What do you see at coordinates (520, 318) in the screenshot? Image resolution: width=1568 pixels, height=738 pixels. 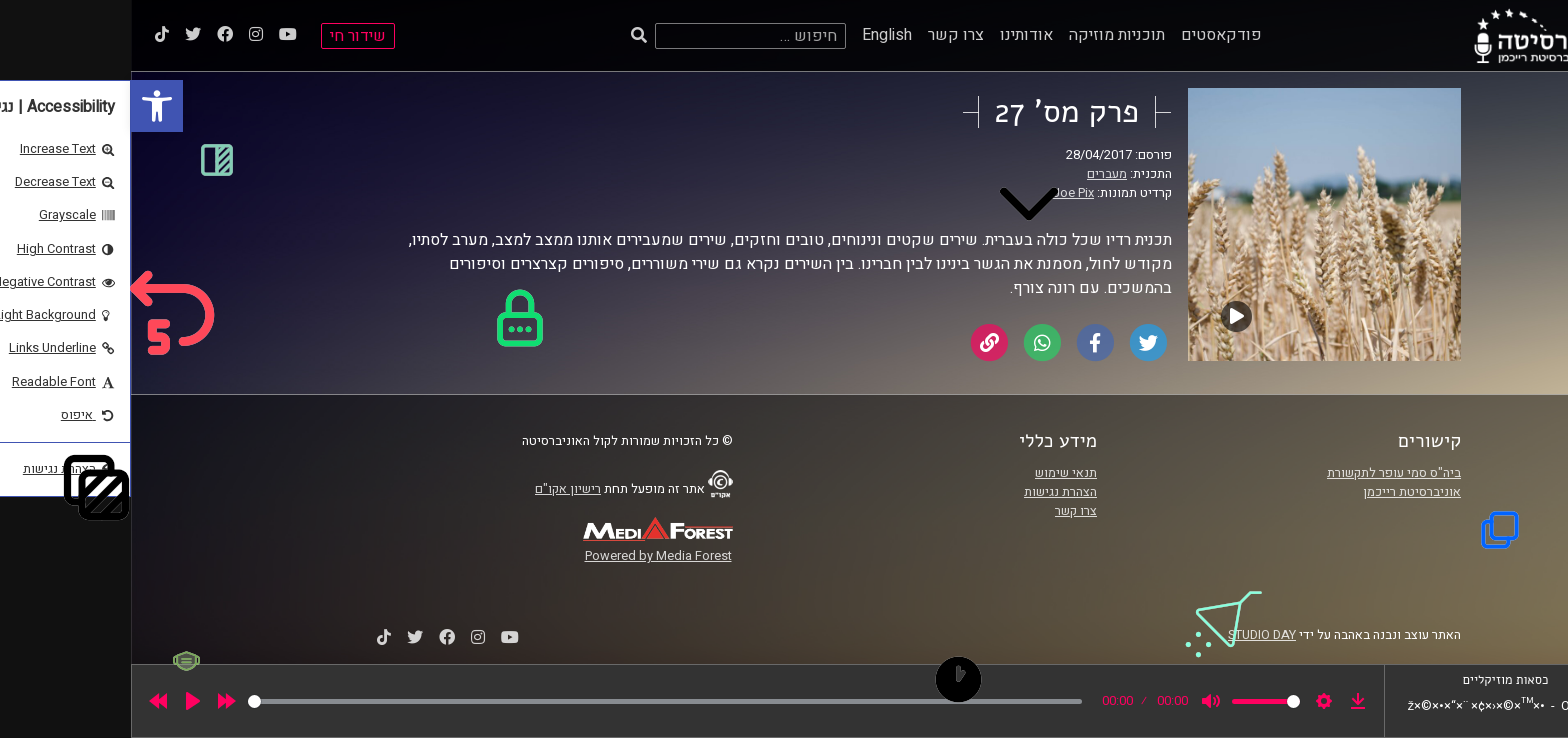 I see `enter password to unlock` at bounding box center [520, 318].